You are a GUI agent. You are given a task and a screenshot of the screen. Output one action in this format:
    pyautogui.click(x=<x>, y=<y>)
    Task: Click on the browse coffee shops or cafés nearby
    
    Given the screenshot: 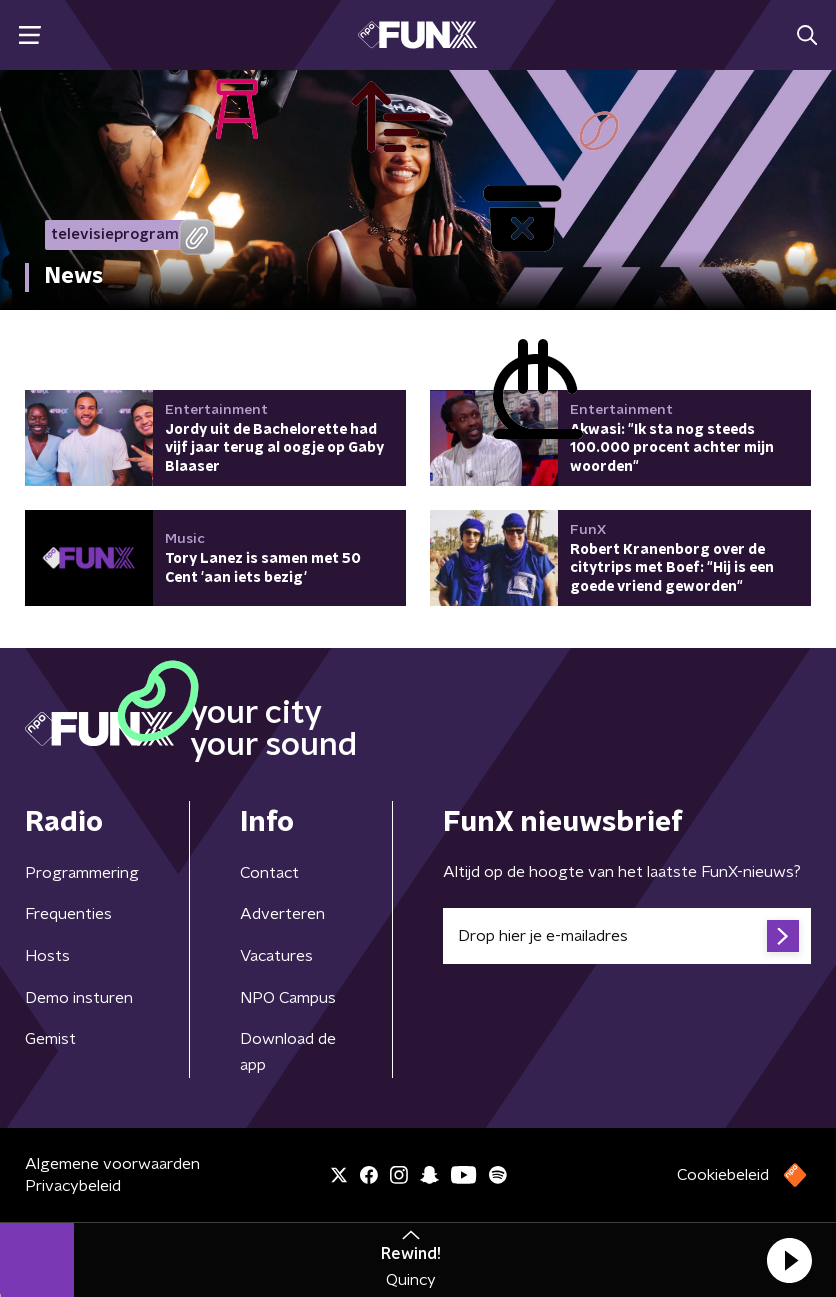 What is the action you would take?
    pyautogui.click(x=599, y=131)
    